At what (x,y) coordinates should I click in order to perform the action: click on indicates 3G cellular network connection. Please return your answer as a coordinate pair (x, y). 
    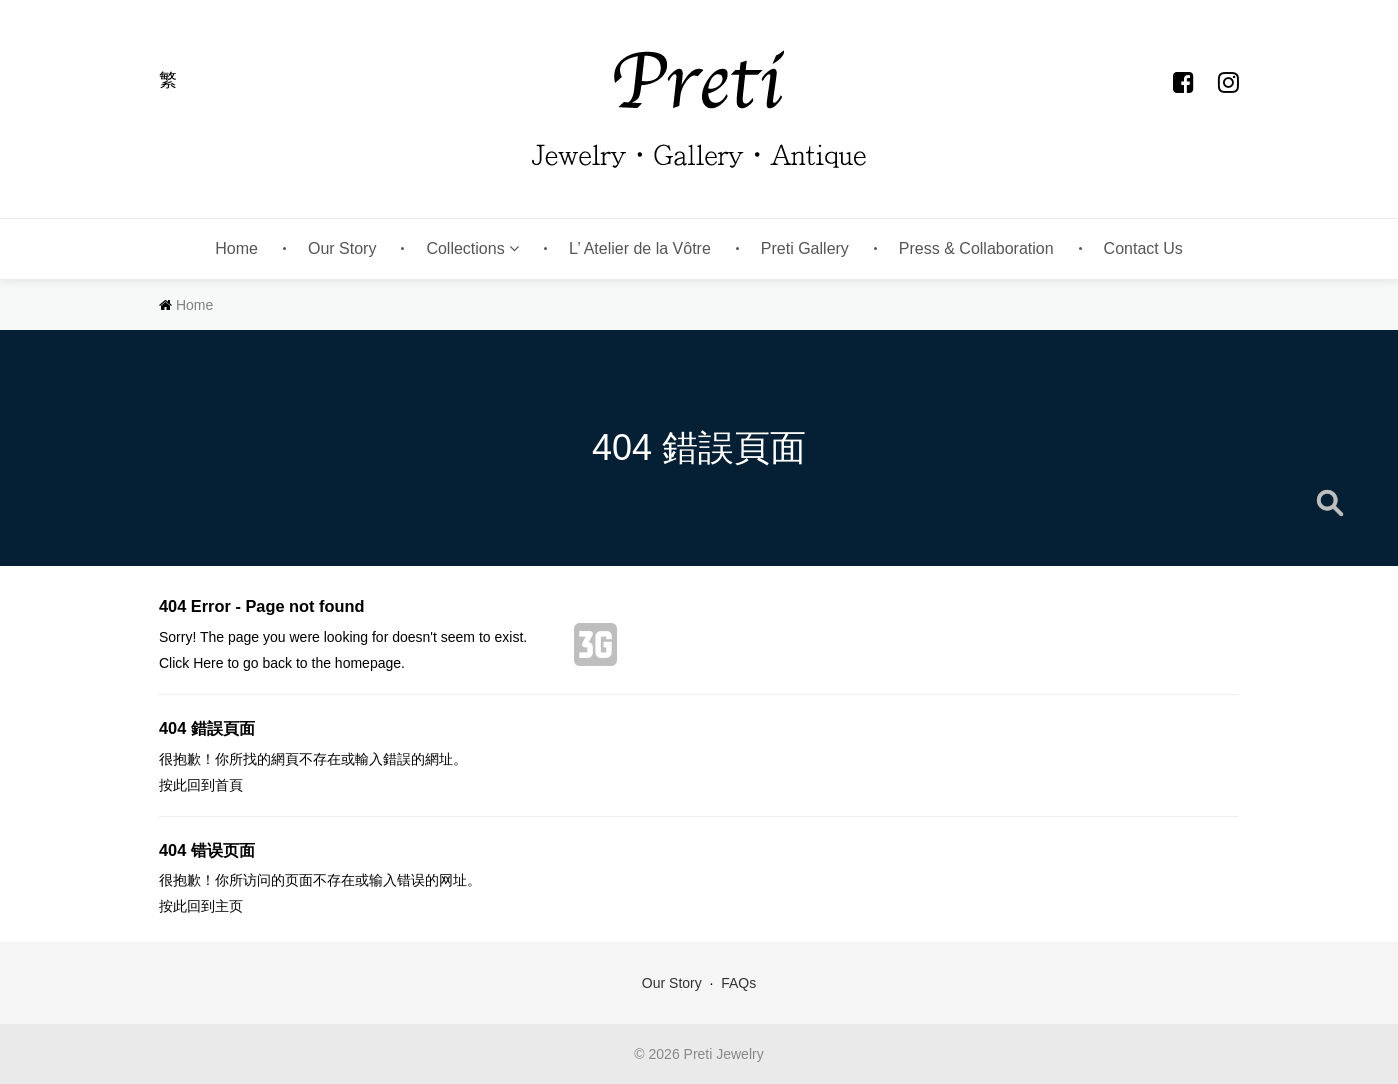
    Looking at the image, I should click on (595, 644).